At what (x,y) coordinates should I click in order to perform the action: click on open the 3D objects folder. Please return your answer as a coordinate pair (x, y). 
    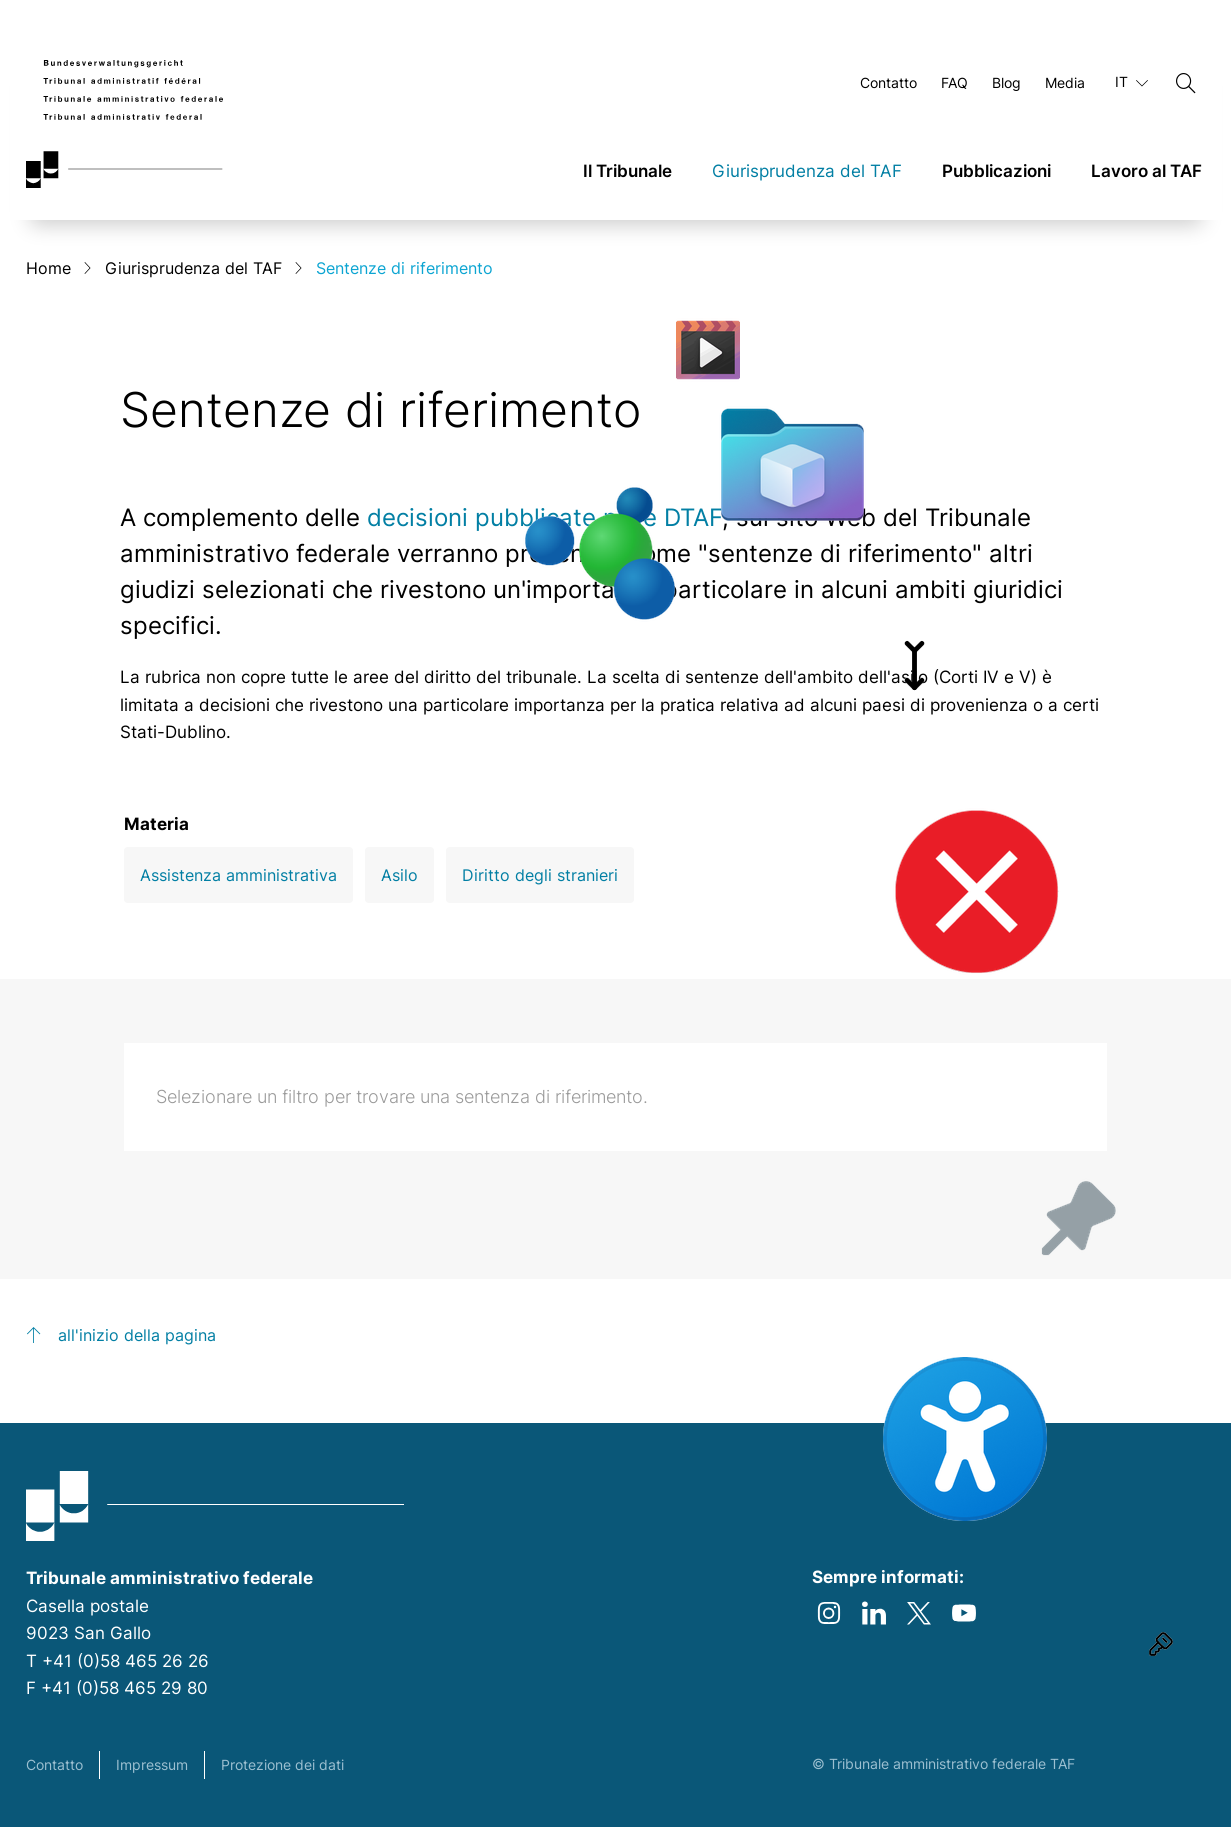
    Looking at the image, I should click on (792, 468).